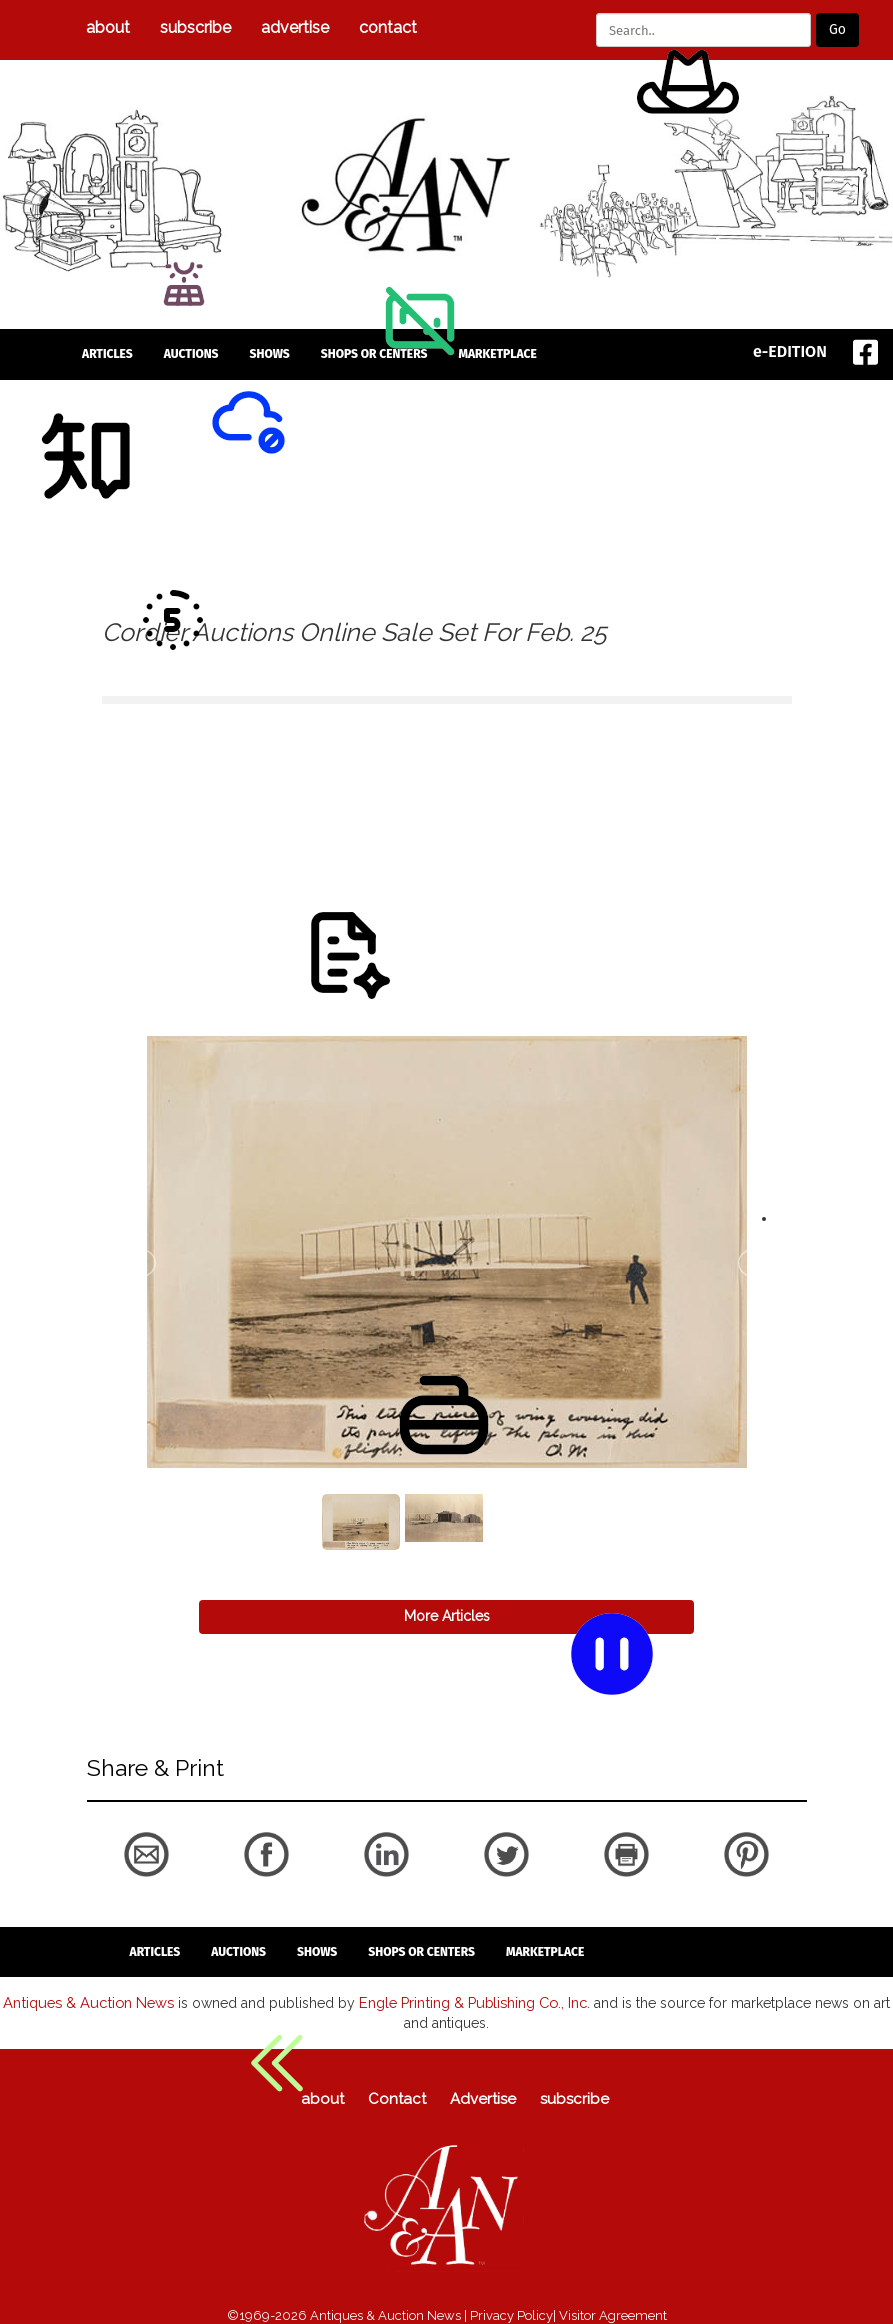 The width and height of the screenshot is (893, 2324). Describe the element at coordinates (173, 620) in the screenshot. I see `set timer or countdown for 5 minutes` at that location.